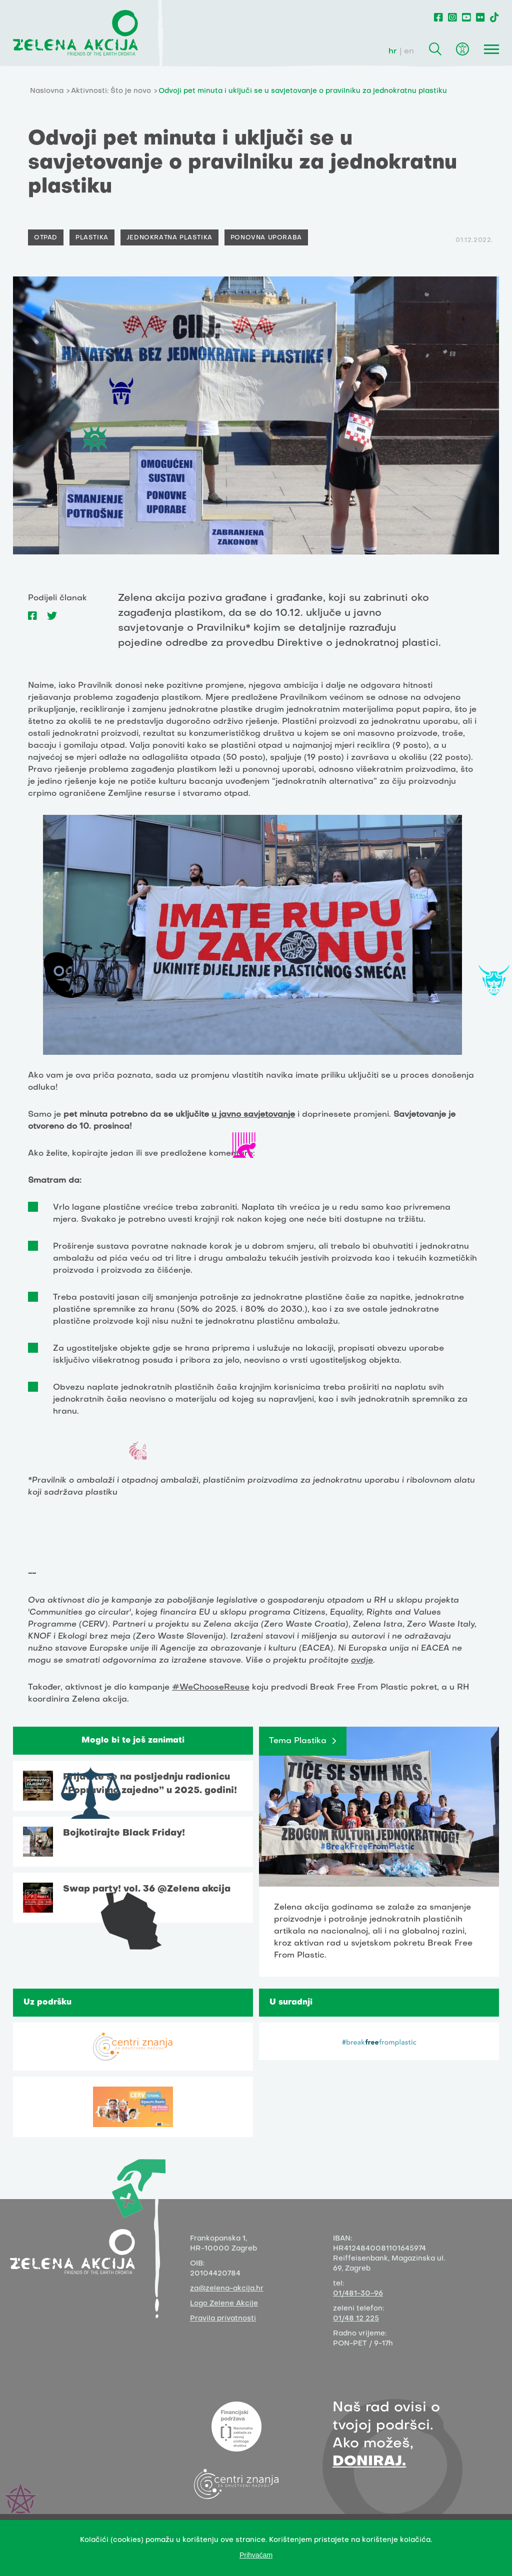 The image size is (512, 2576). Describe the element at coordinates (20, 2499) in the screenshot. I see `select pentacle symbol for game character or item` at that location.